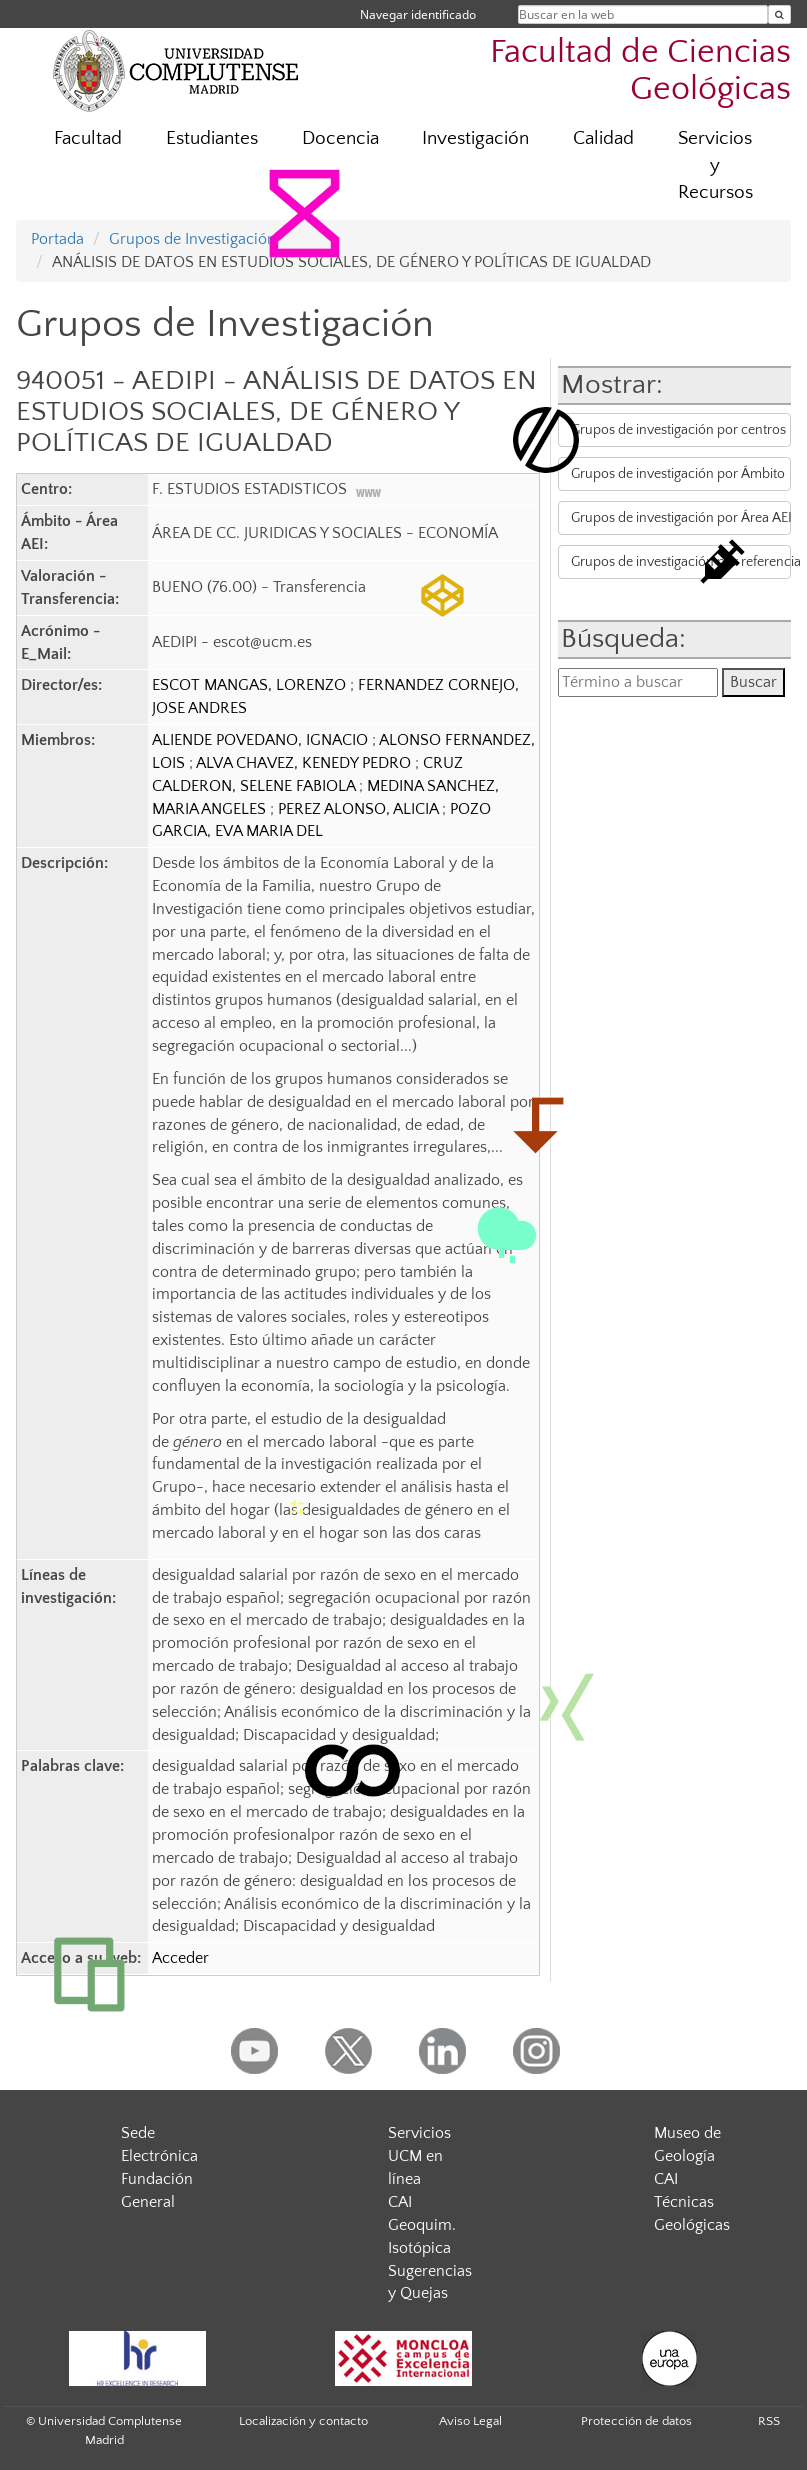  I want to click on open CodePen website or app, so click(442, 595).